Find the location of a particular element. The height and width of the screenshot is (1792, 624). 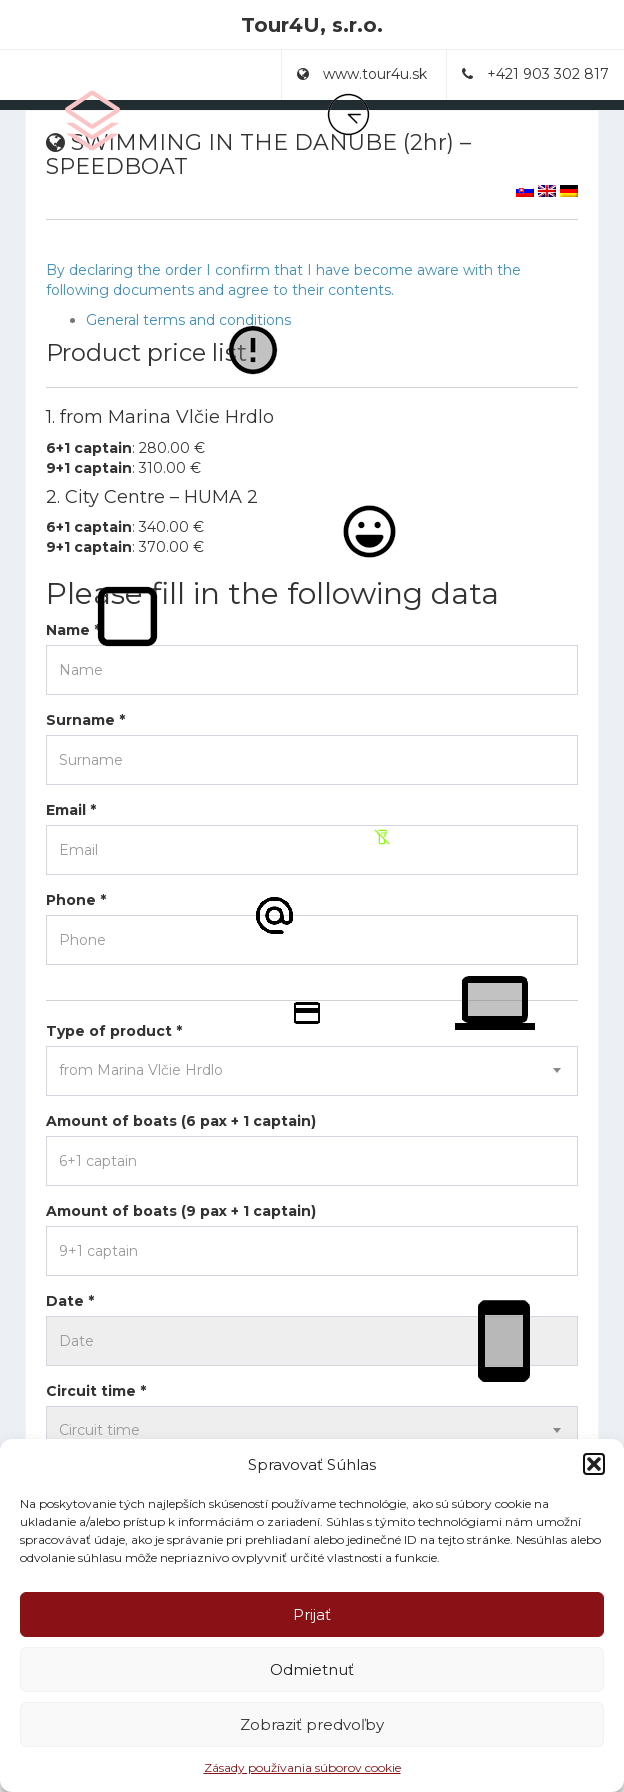

react with laughter to a message or post is located at coordinates (369, 531).